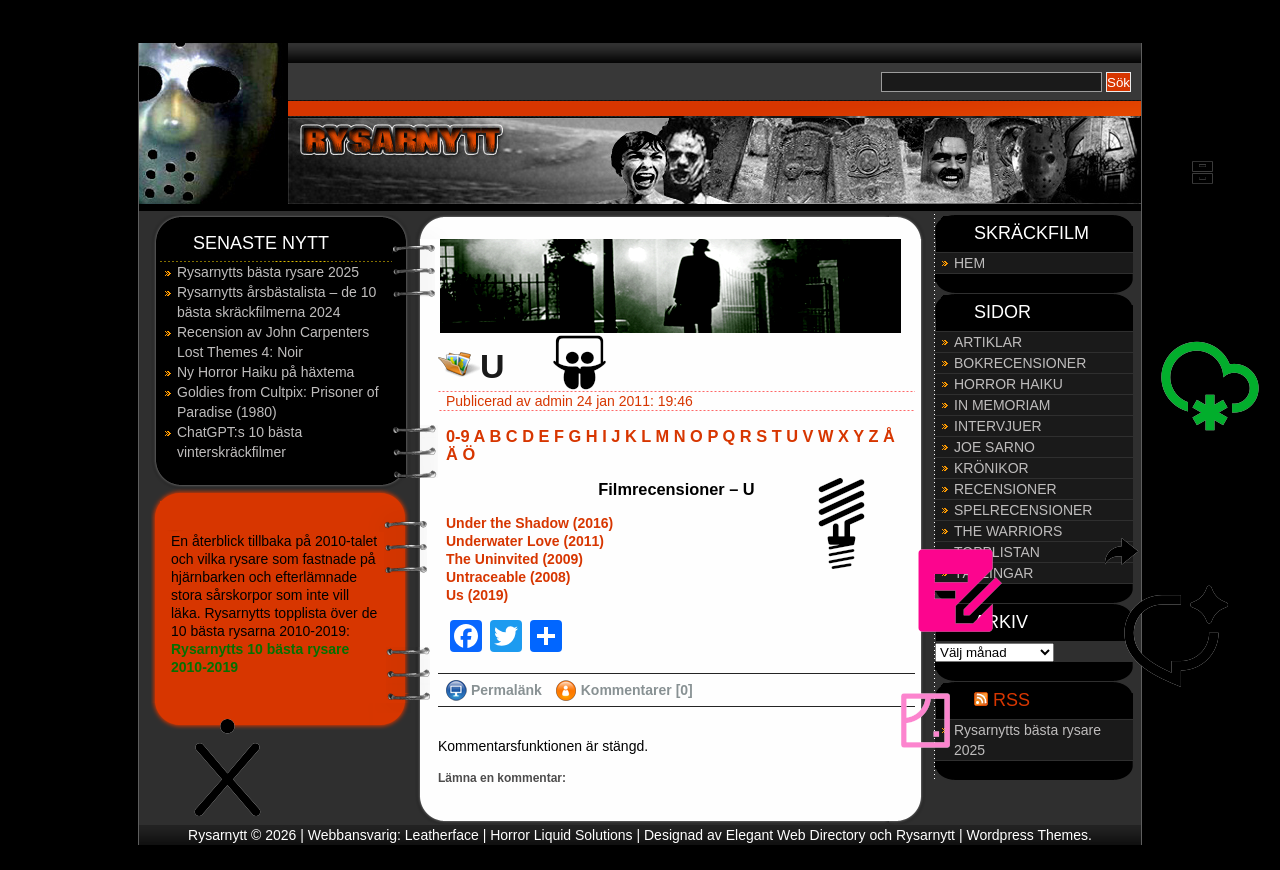 This screenshot has width=1280, height=870. What do you see at coordinates (1210, 386) in the screenshot?
I see `indicates snowy weather conditions` at bounding box center [1210, 386].